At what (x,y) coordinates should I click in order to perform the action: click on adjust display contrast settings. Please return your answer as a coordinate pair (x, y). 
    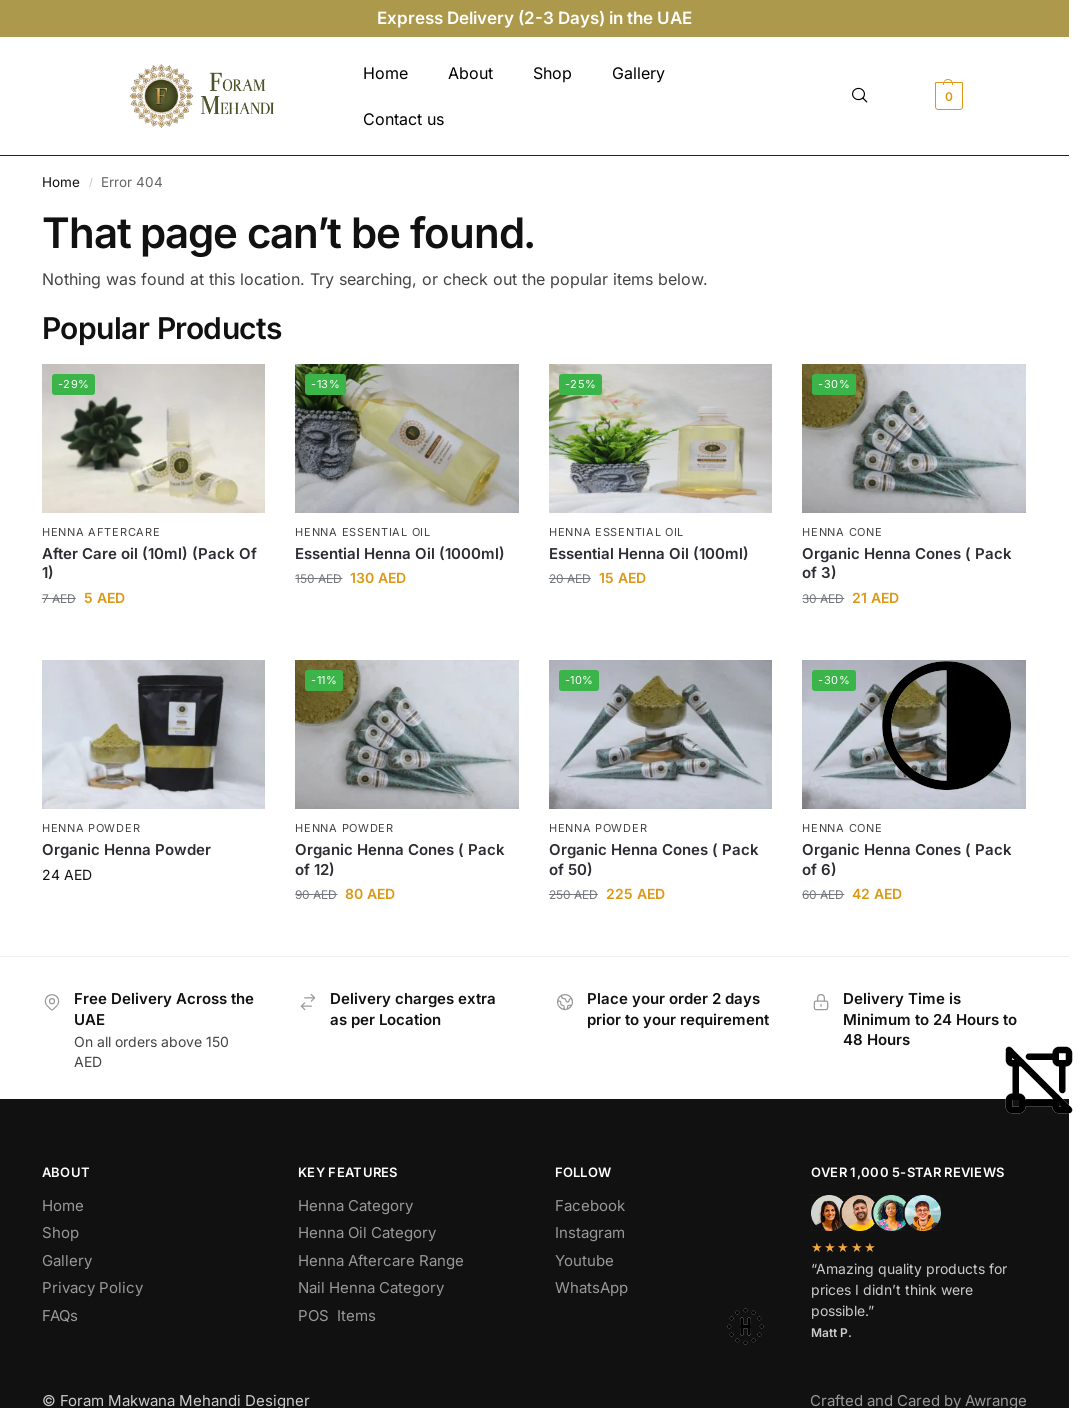
    Looking at the image, I should click on (946, 725).